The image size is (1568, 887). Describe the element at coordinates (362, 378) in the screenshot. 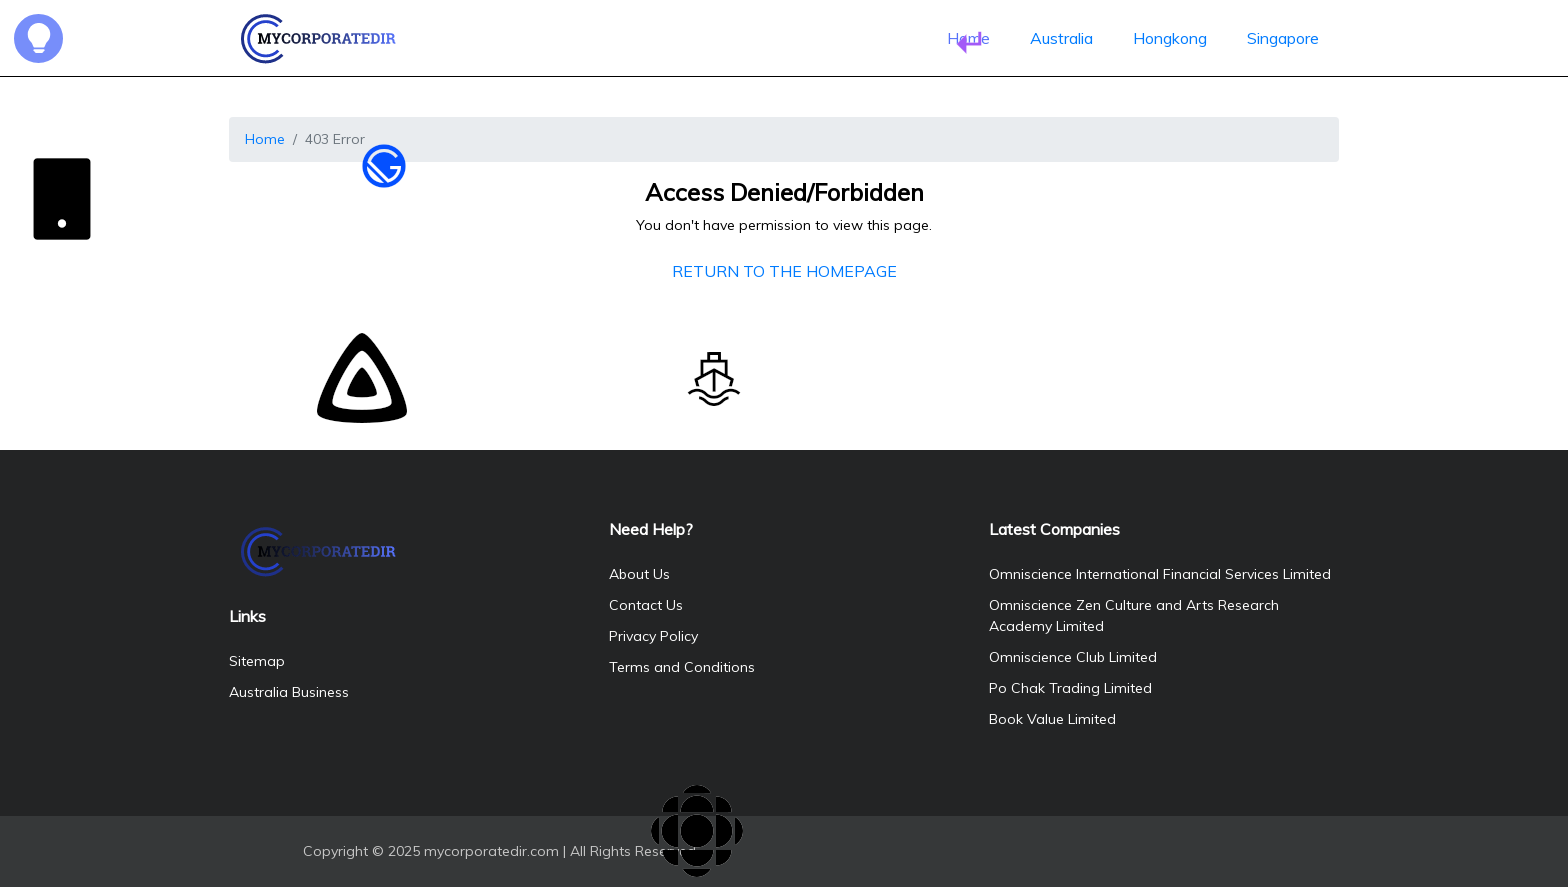

I see `open Jellyfin media server app` at that location.